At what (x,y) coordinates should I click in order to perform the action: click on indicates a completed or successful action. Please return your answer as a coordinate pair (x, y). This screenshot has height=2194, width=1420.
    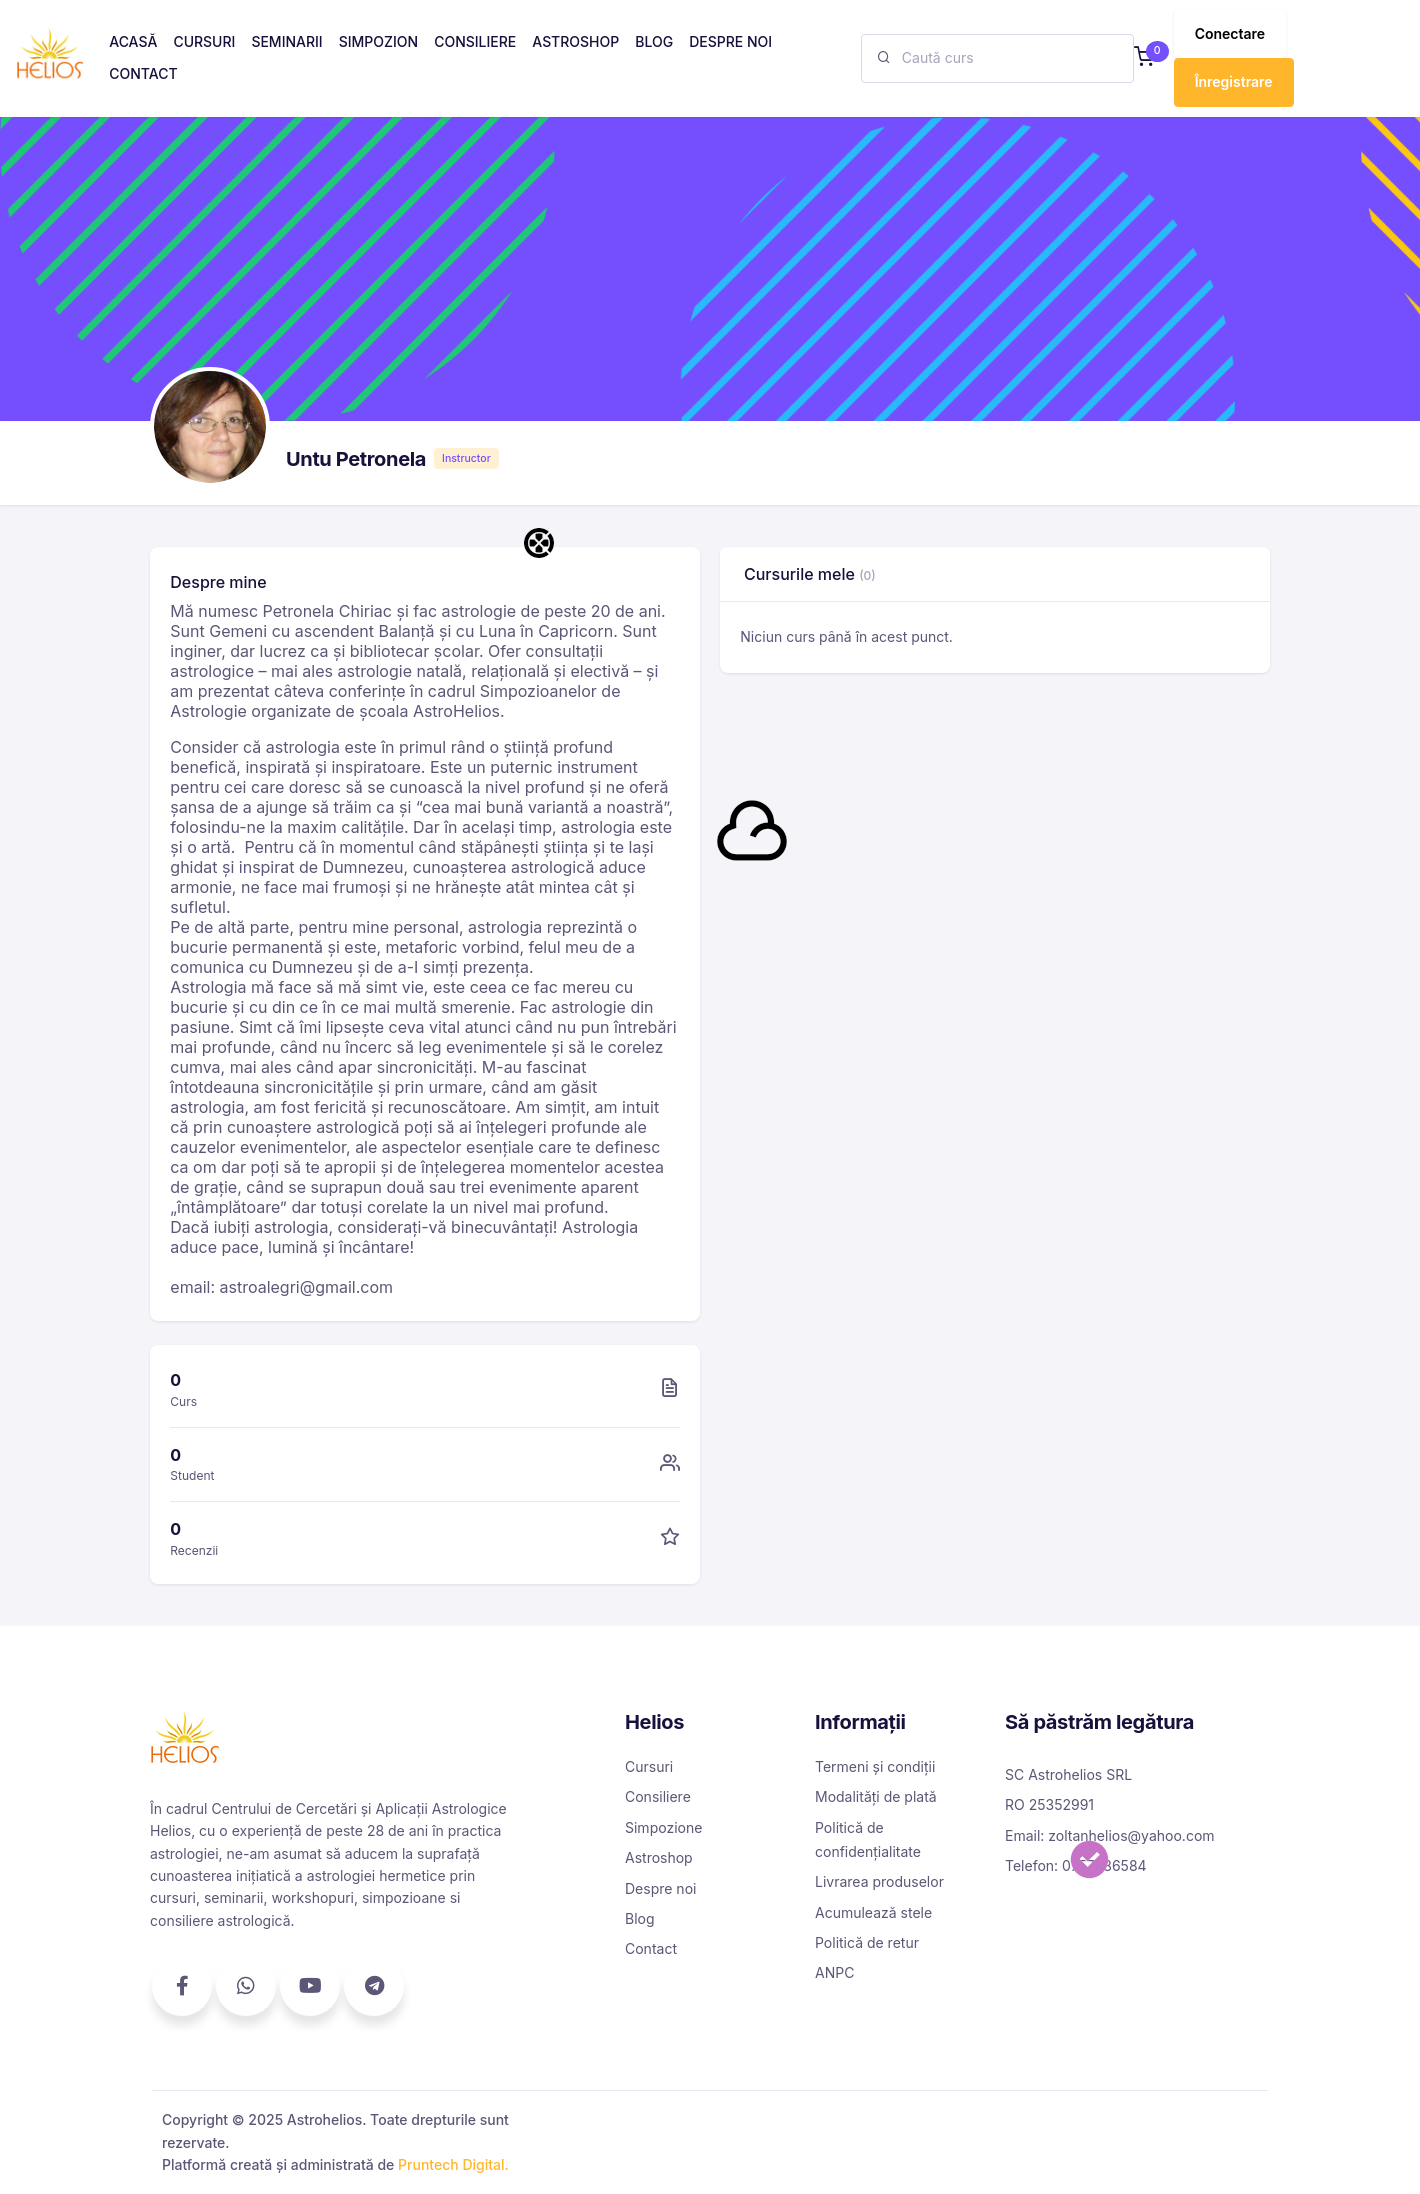
    Looking at the image, I should click on (1089, 1859).